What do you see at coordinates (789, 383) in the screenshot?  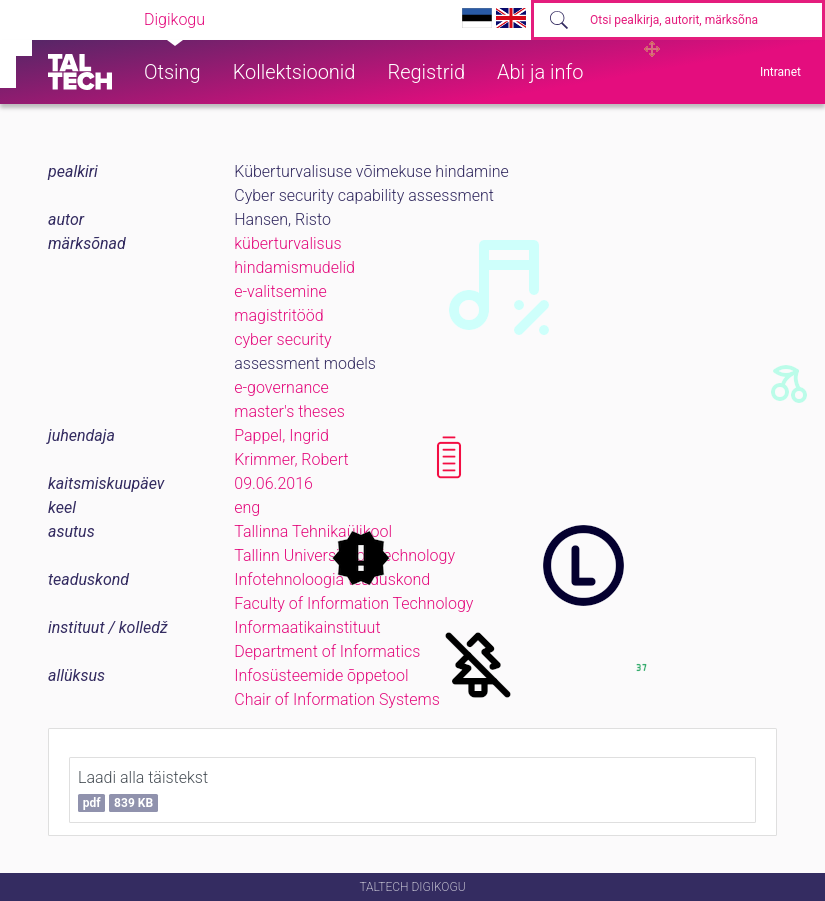 I see `indicates fruit or produce category` at bounding box center [789, 383].